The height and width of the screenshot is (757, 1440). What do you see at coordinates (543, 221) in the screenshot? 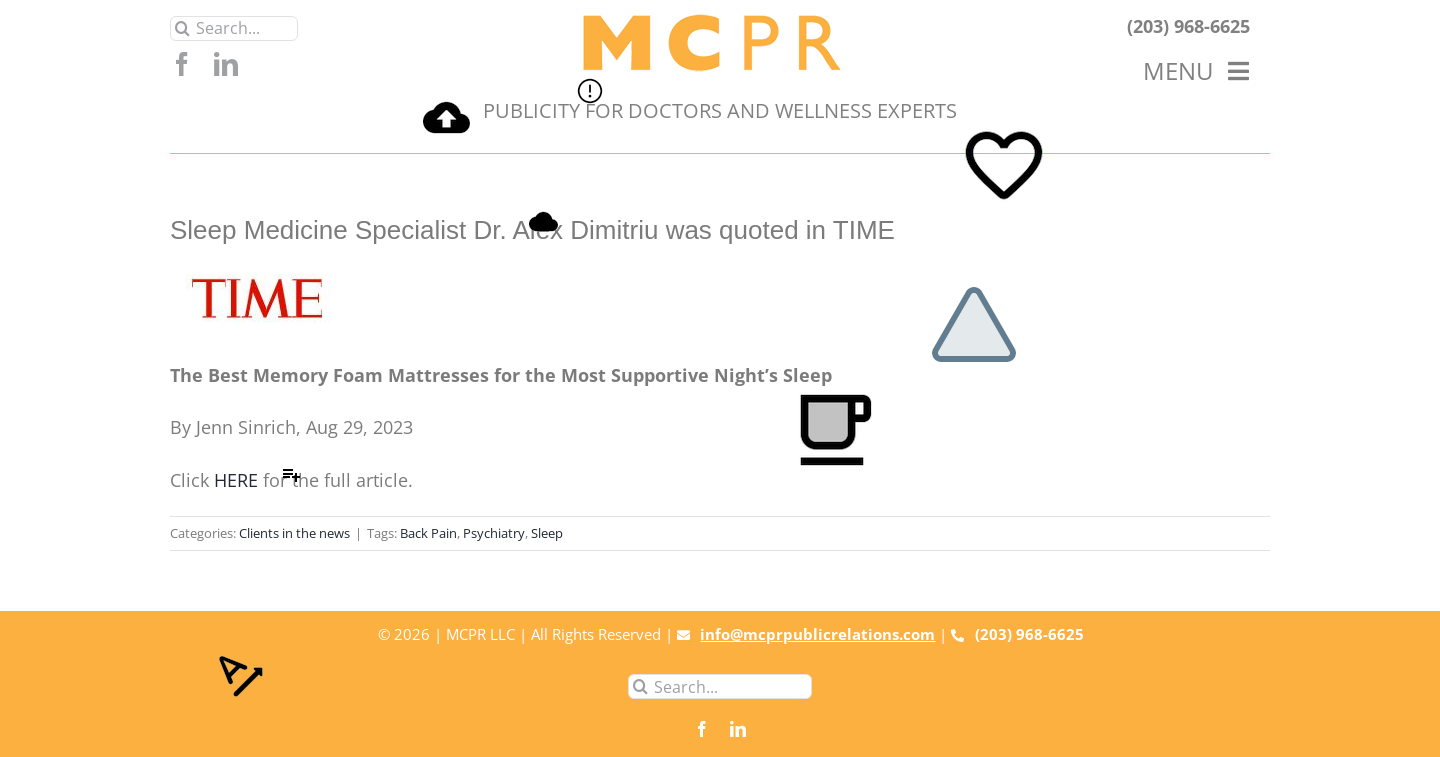
I see `access cloud storage` at bounding box center [543, 221].